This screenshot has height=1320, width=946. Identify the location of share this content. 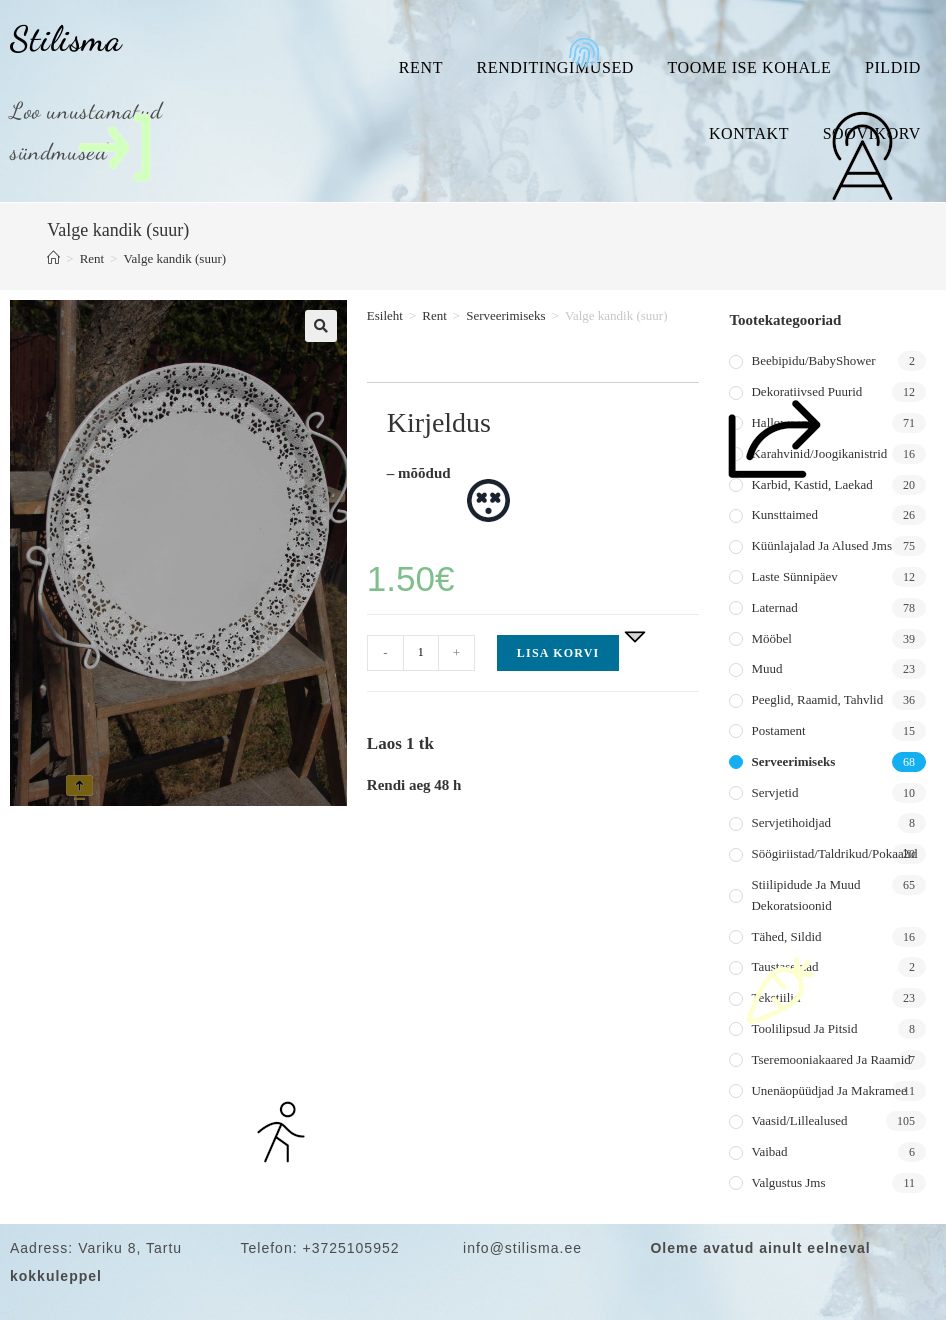
(774, 435).